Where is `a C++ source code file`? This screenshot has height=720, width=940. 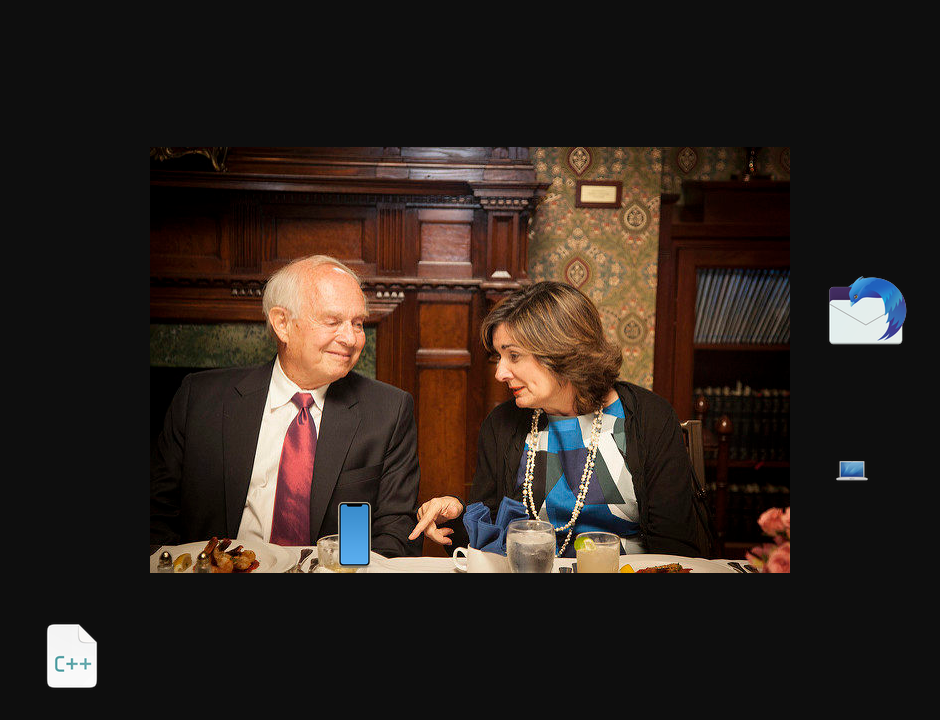
a C++ source code file is located at coordinates (72, 656).